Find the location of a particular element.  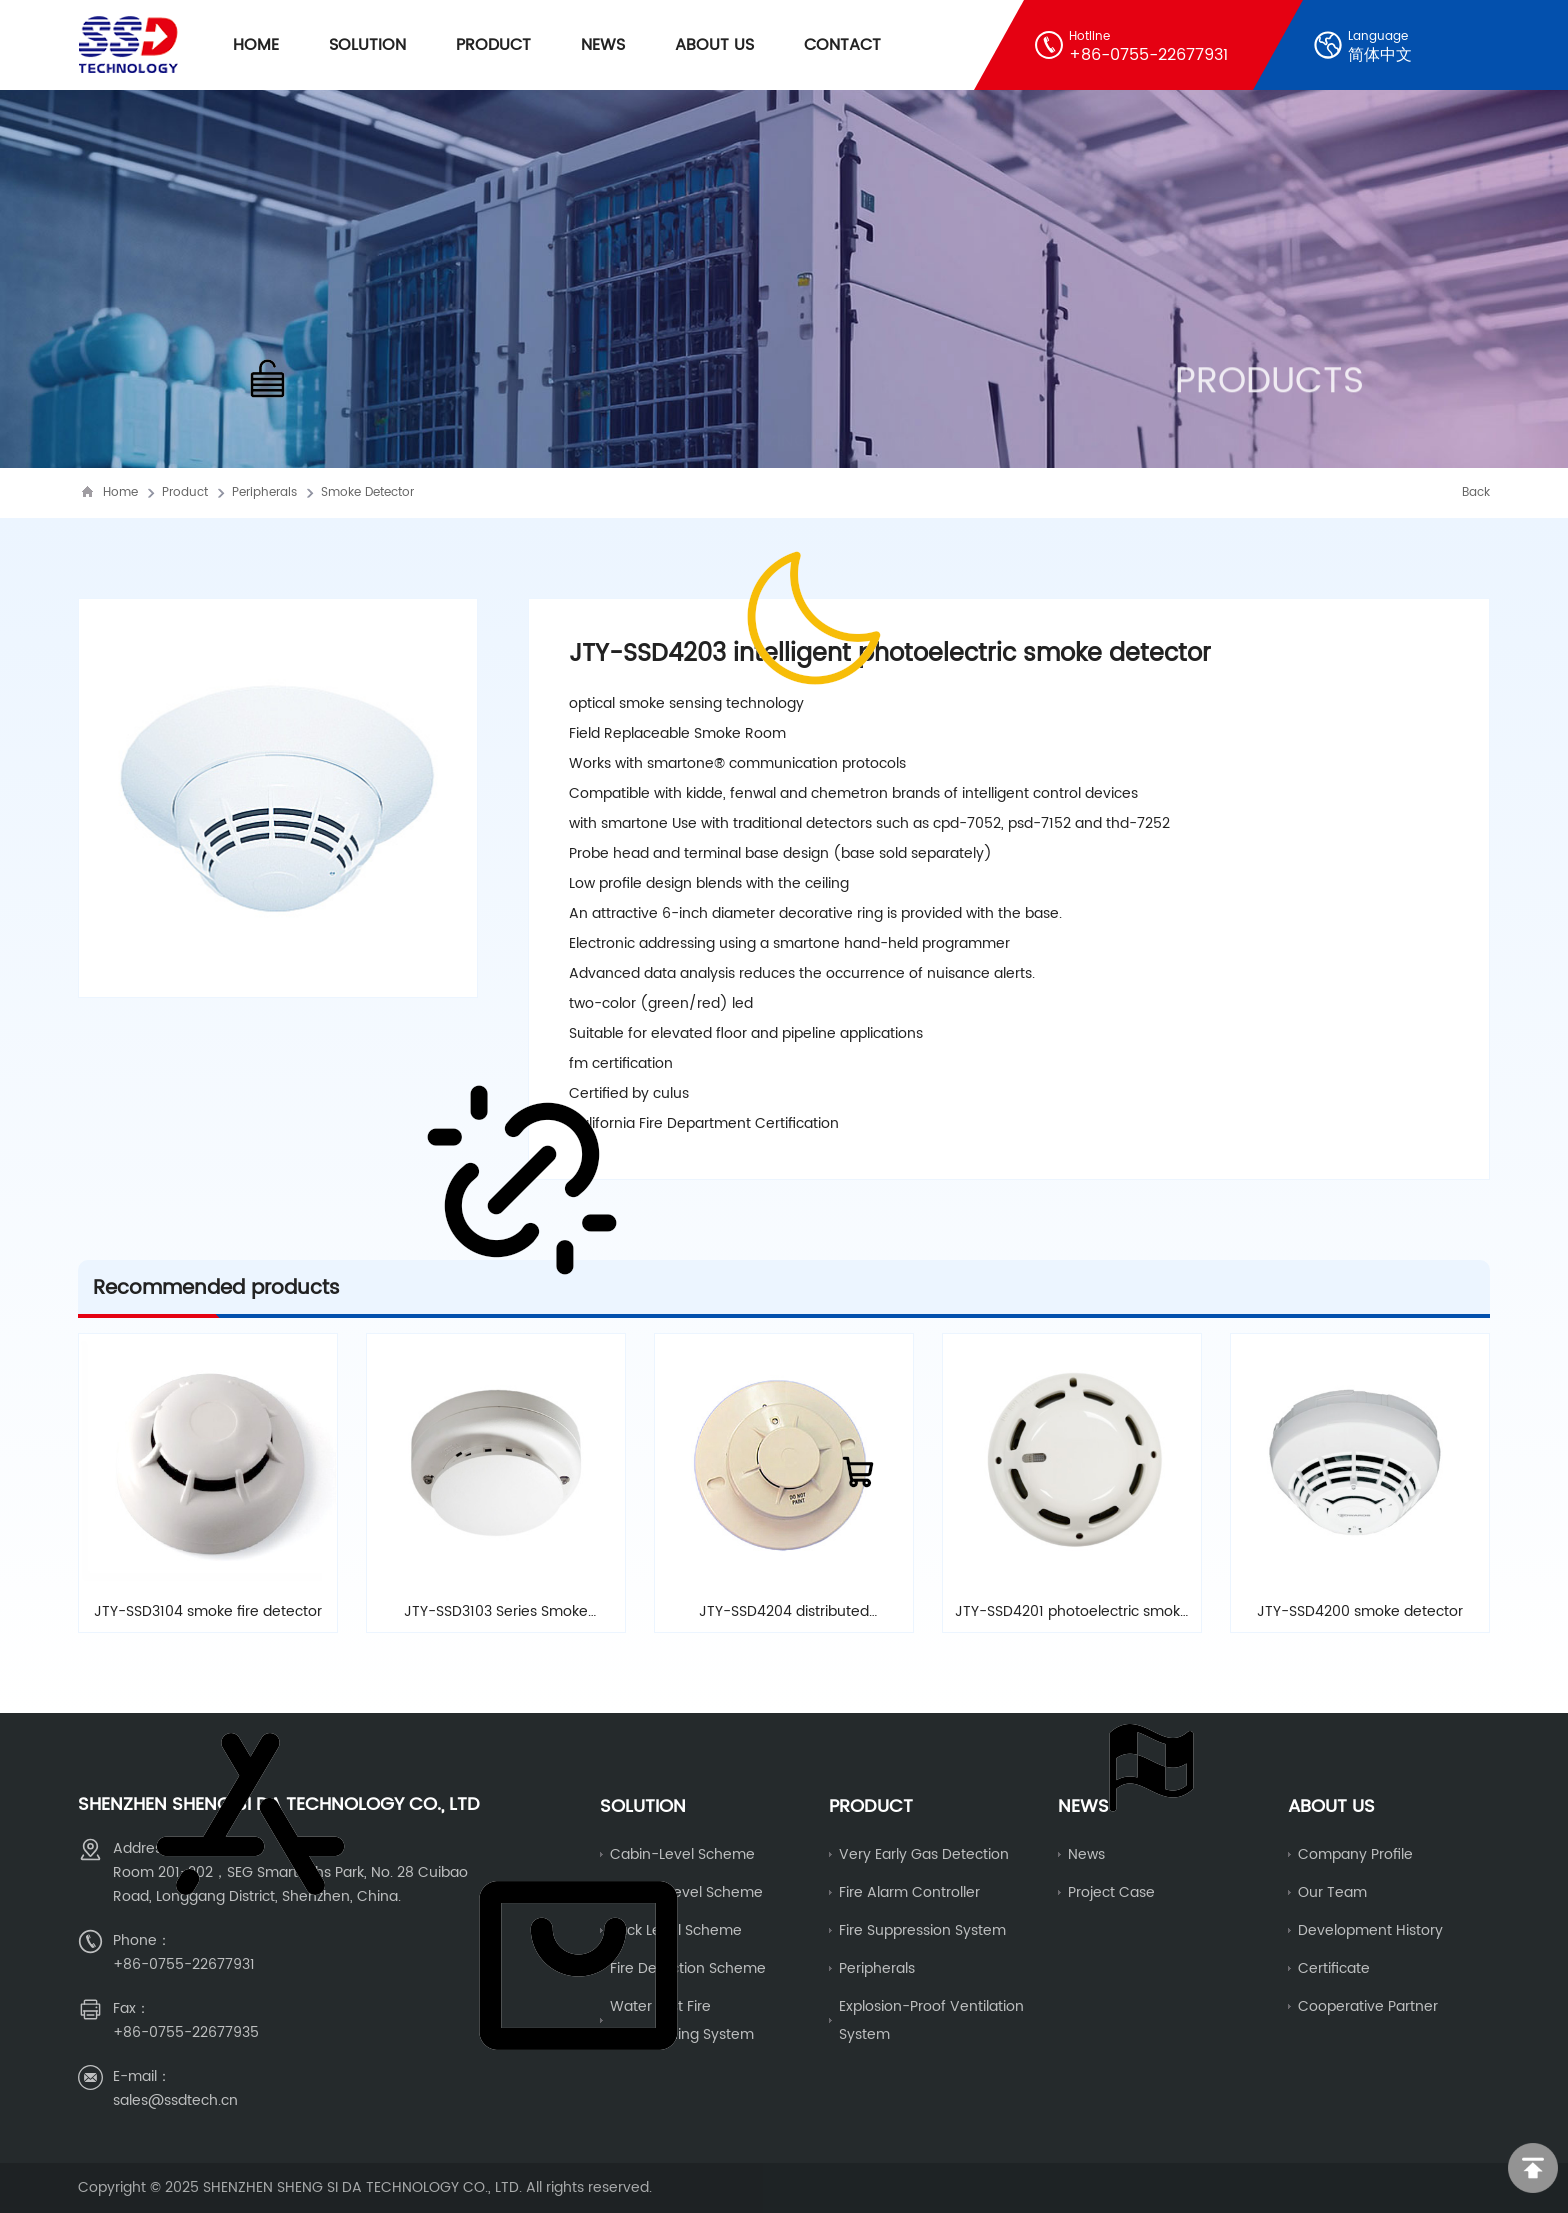

toggle dark mode or night theme is located at coordinates (810, 622).